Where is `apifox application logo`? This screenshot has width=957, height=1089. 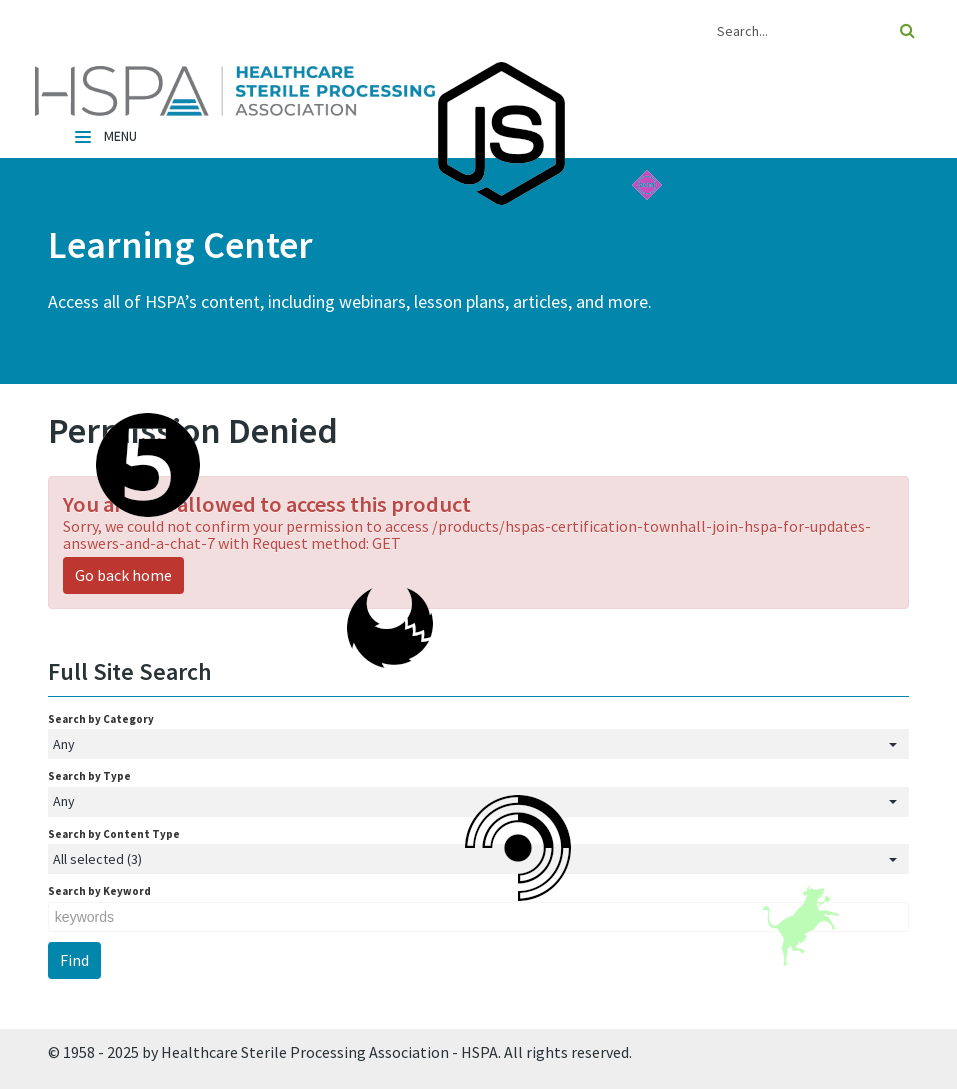
apifox application logo is located at coordinates (390, 628).